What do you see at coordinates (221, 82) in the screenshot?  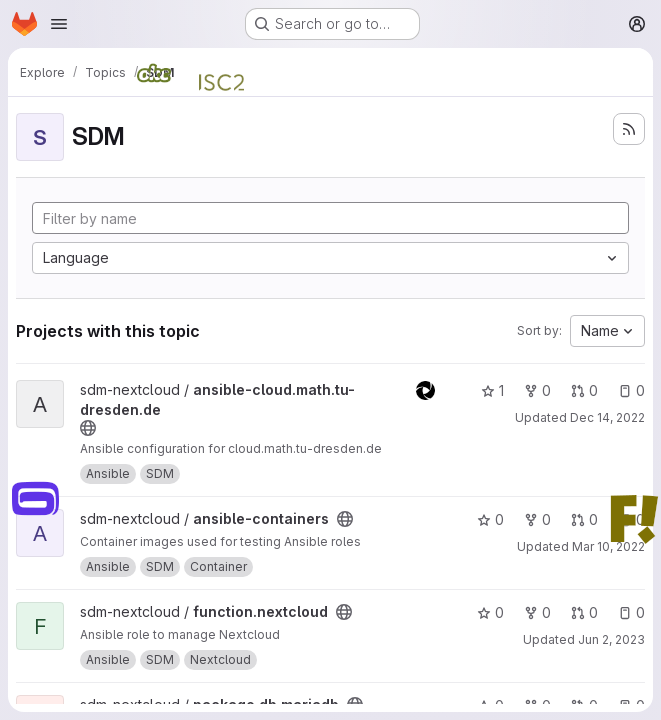 I see `ISC² official logo` at bounding box center [221, 82].